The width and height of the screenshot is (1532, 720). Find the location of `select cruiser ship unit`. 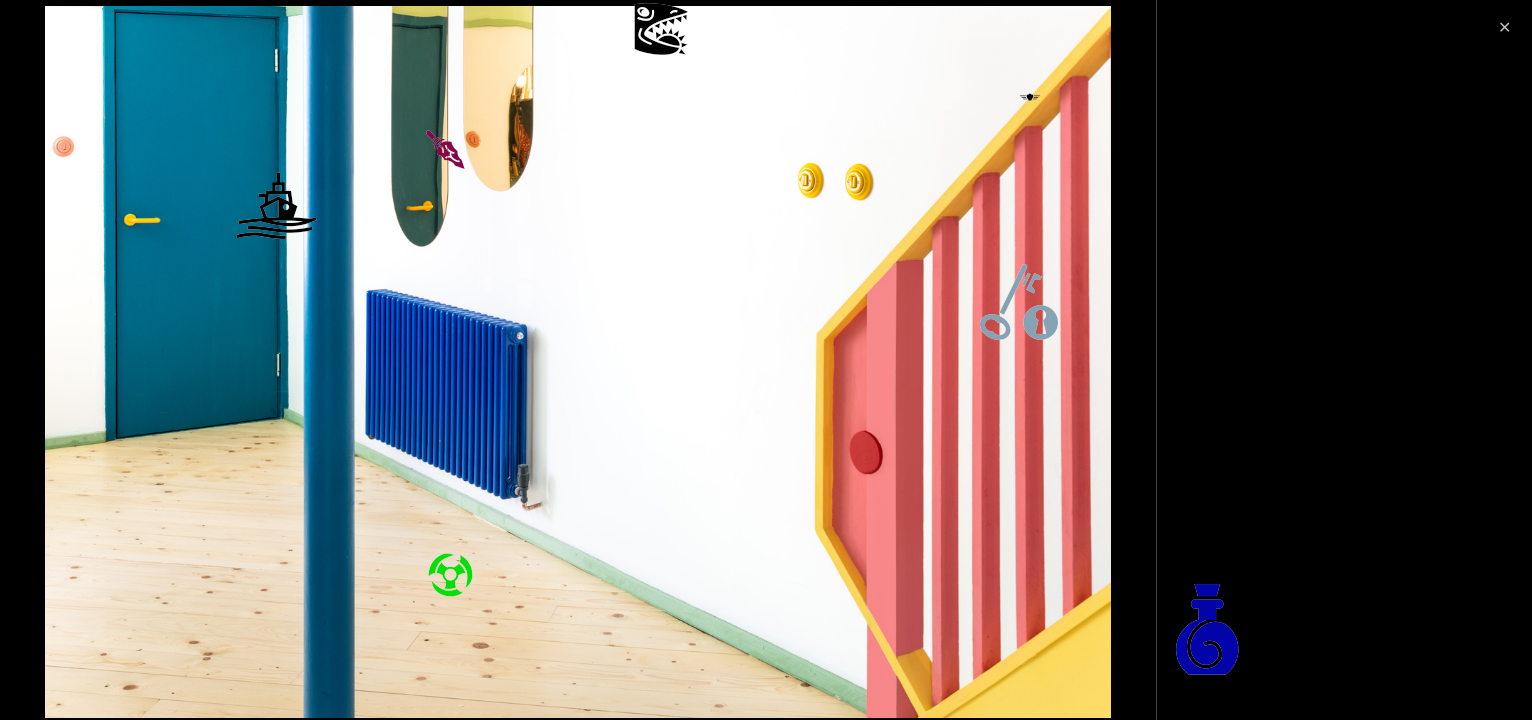

select cruiser ship unit is located at coordinates (278, 204).